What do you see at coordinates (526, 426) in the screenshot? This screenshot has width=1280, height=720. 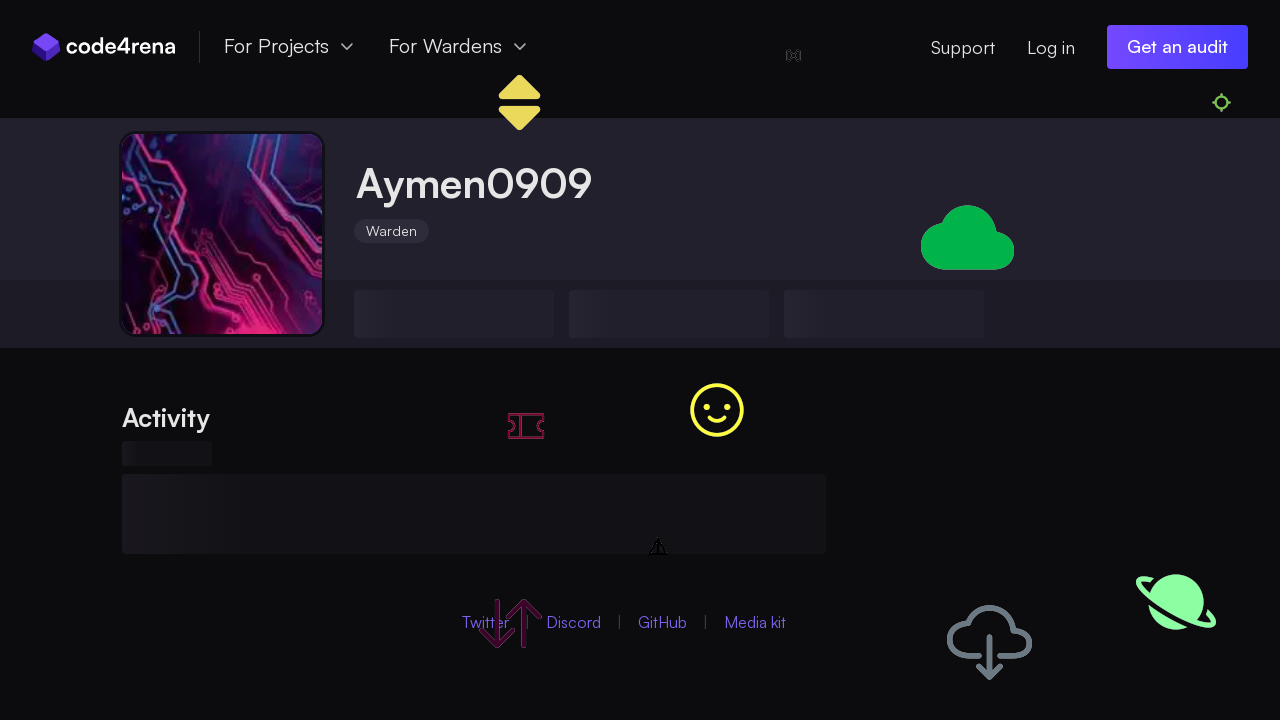 I see `view your tickets or passes` at bounding box center [526, 426].